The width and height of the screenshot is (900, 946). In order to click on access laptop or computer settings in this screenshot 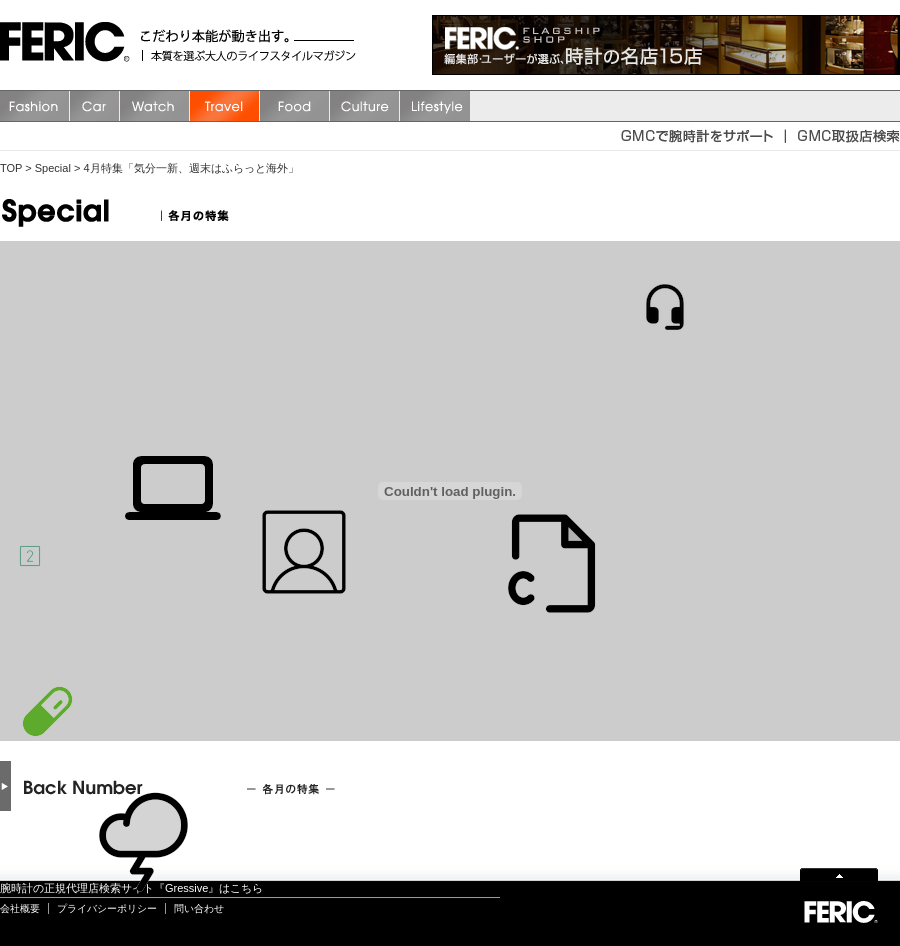, I will do `click(173, 488)`.